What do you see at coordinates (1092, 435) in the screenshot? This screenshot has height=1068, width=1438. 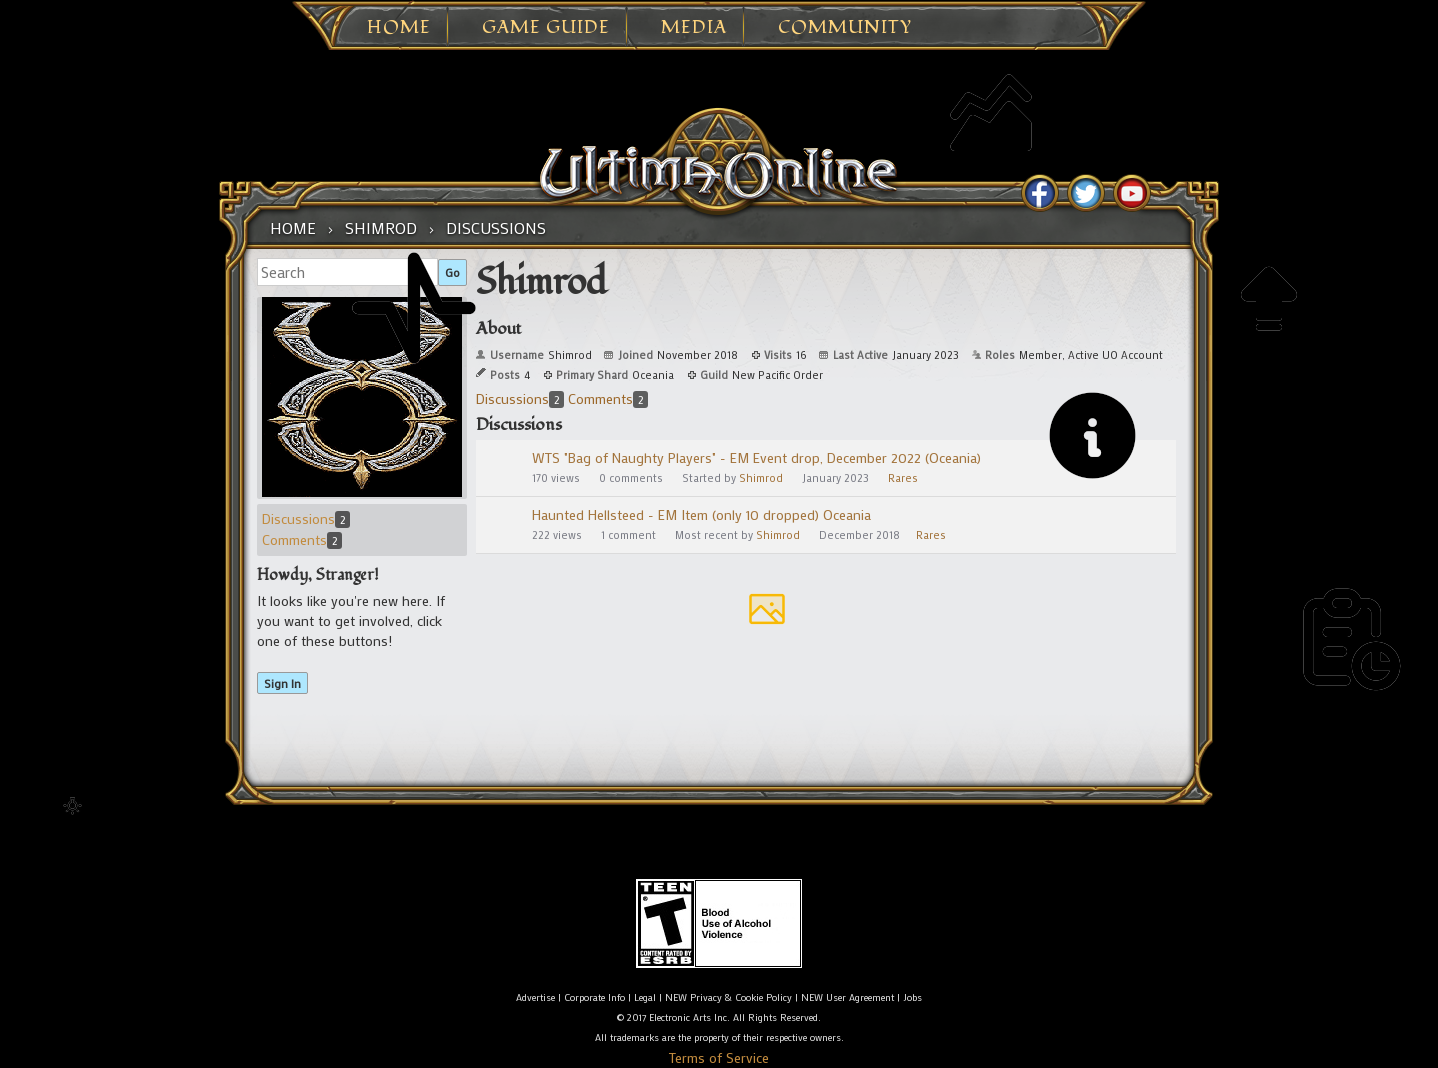 I see `view more information or details` at bounding box center [1092, 435].